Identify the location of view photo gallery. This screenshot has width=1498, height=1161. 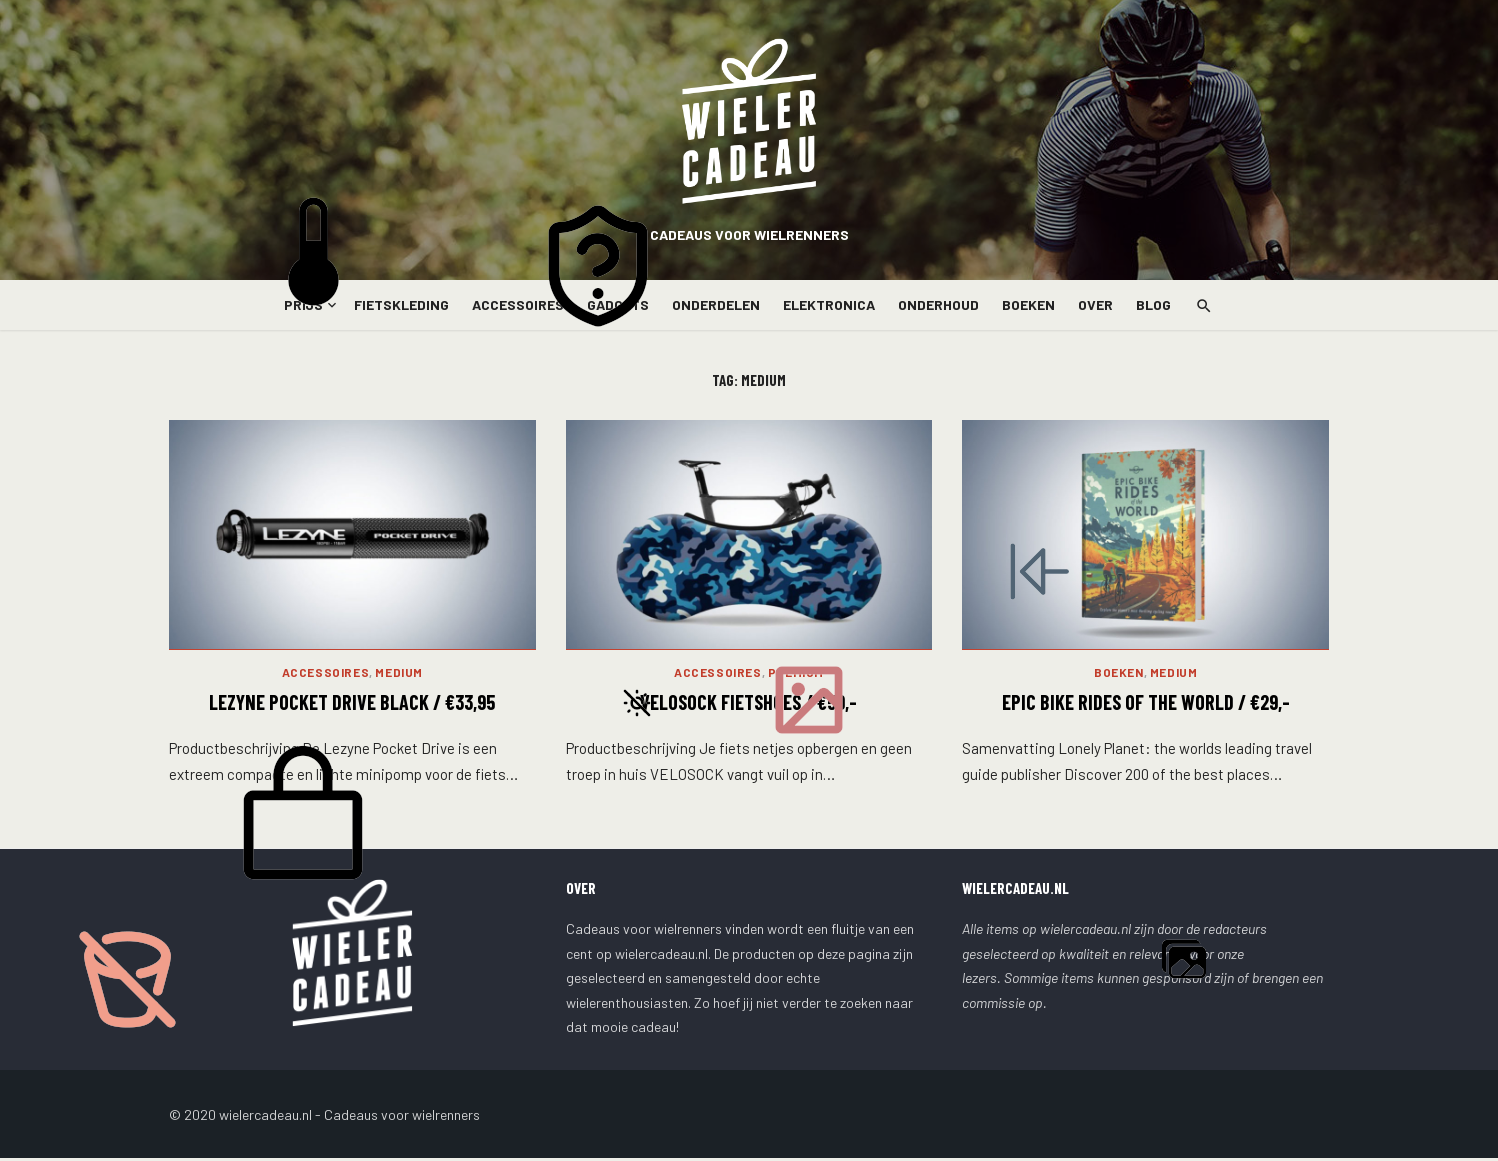
(1184, 959).